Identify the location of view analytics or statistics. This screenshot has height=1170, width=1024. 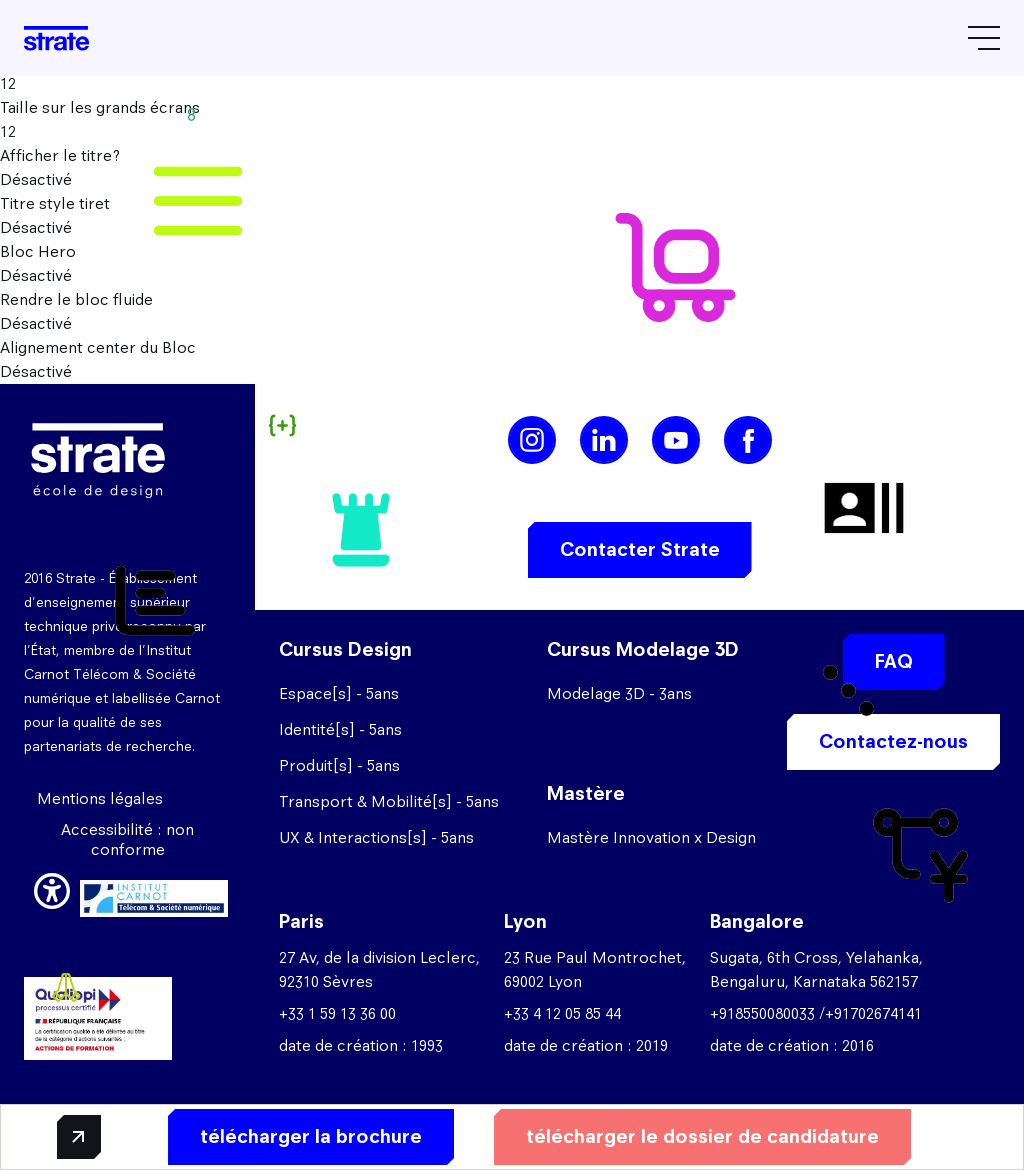
(155, 600).